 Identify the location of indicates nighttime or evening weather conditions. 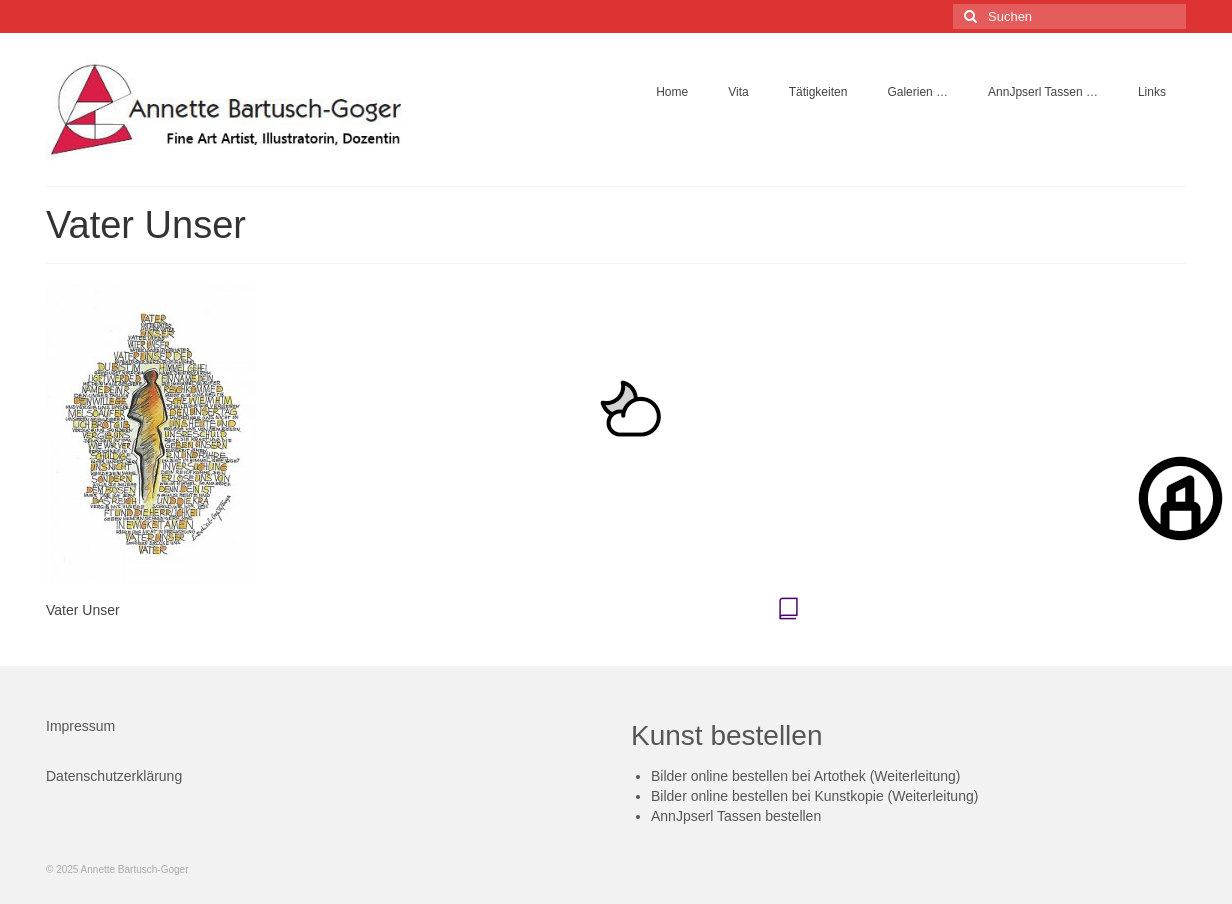
(629, 411).